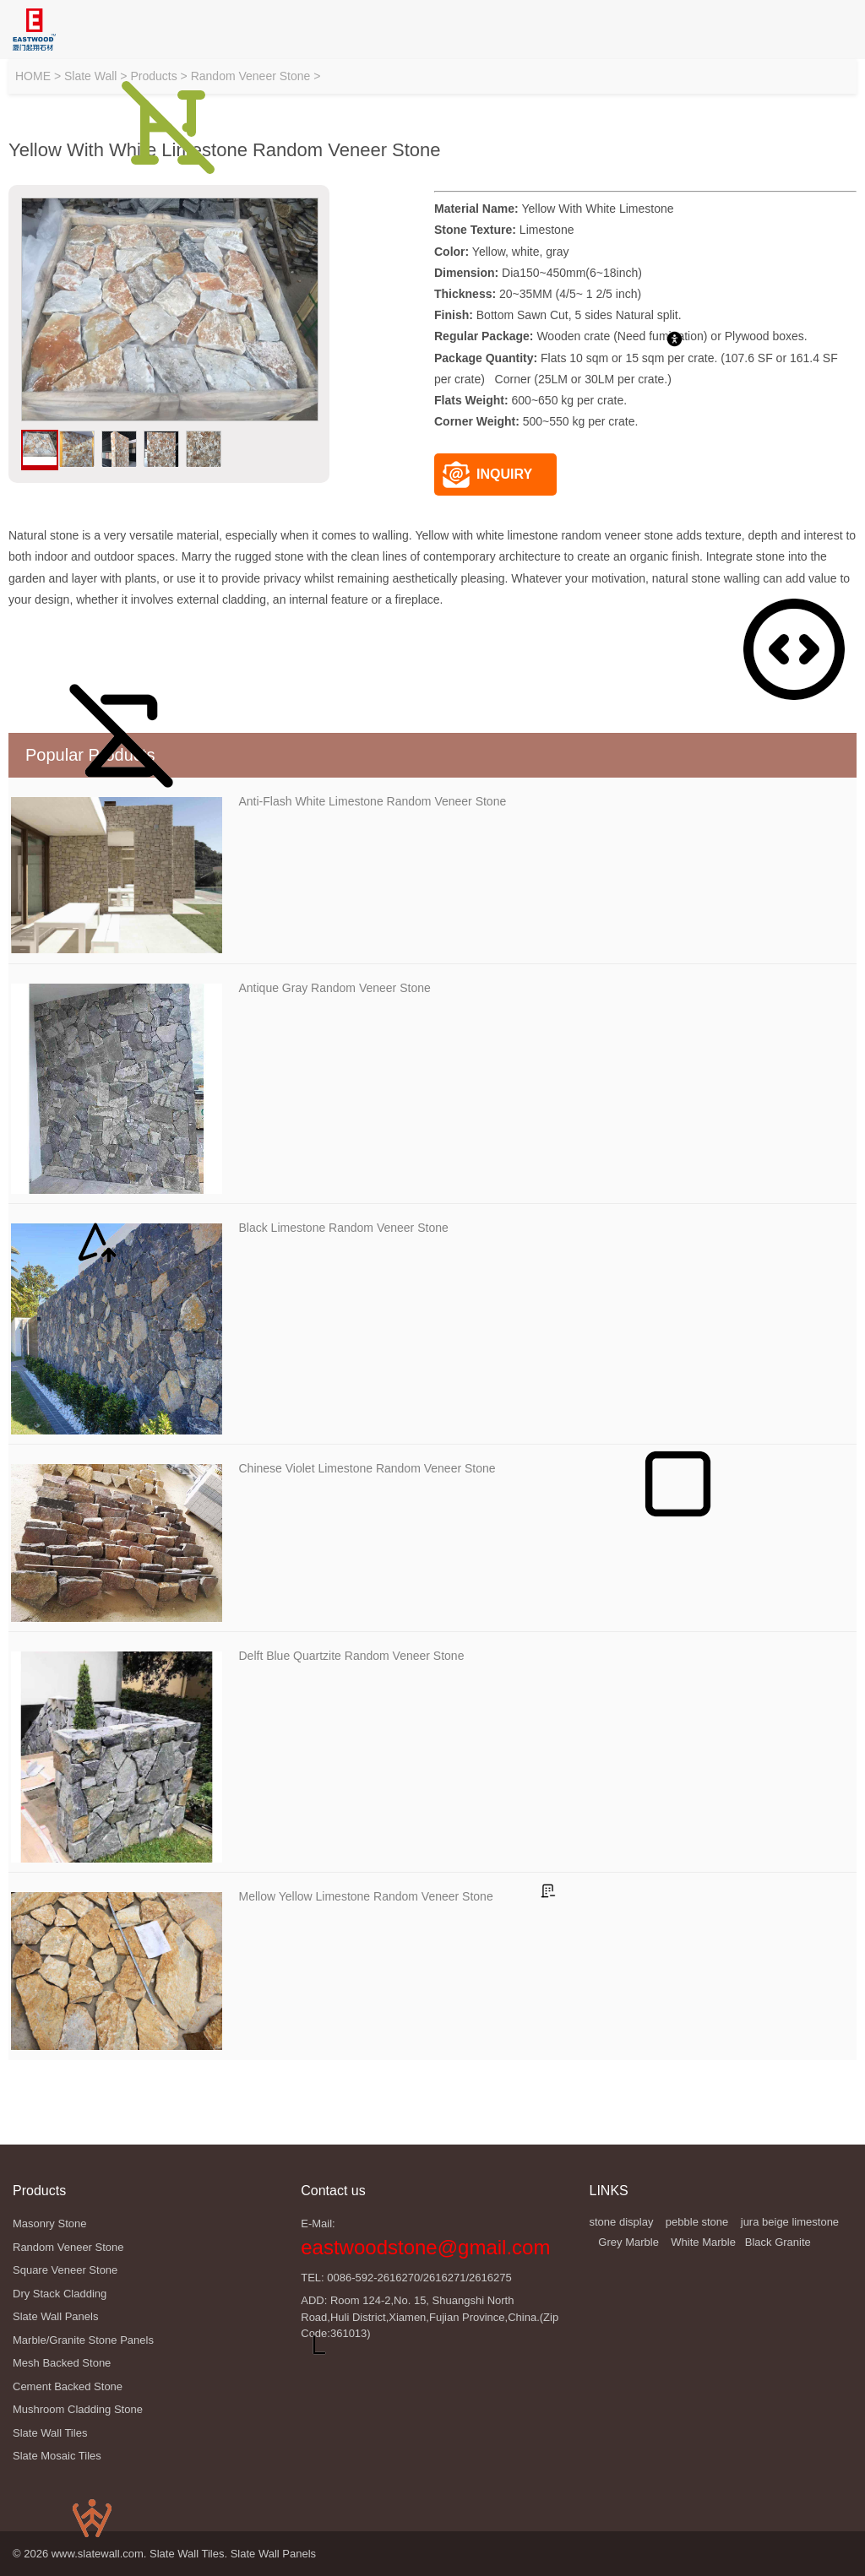 The height and width of the screenshot is (2576, 865). I want to click on remove a building from your list, so click(547, 1890).